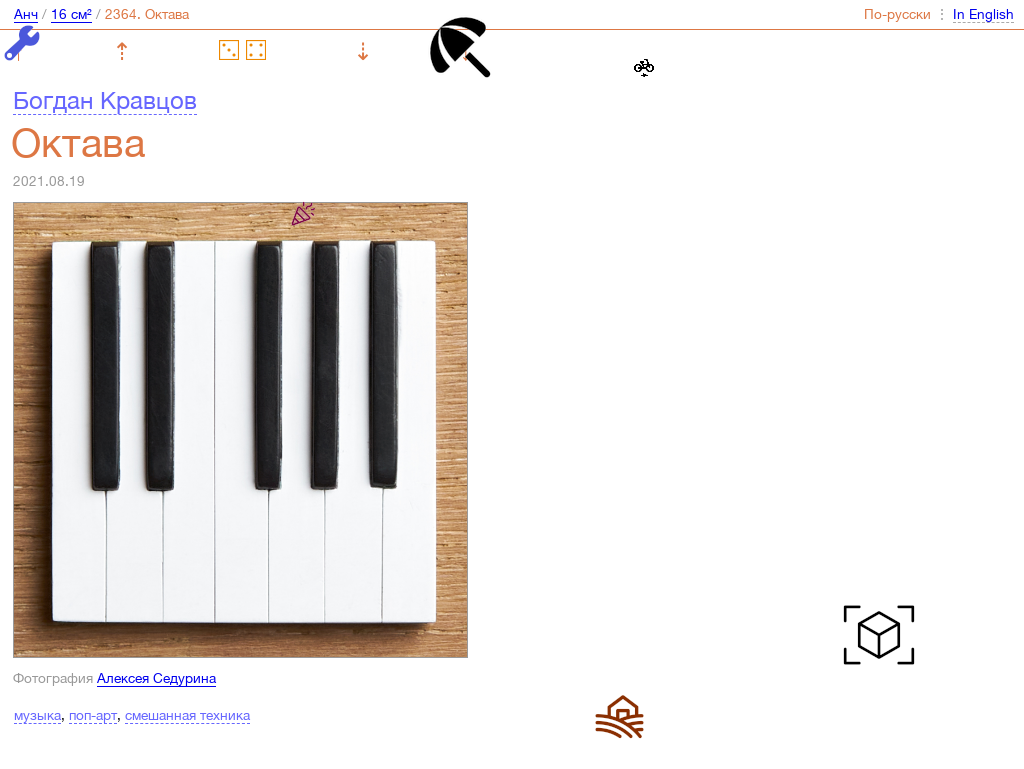  Describe the element at coordinates (619, 717) in the screenshot. I see `access farm or agricultural features` at that location.